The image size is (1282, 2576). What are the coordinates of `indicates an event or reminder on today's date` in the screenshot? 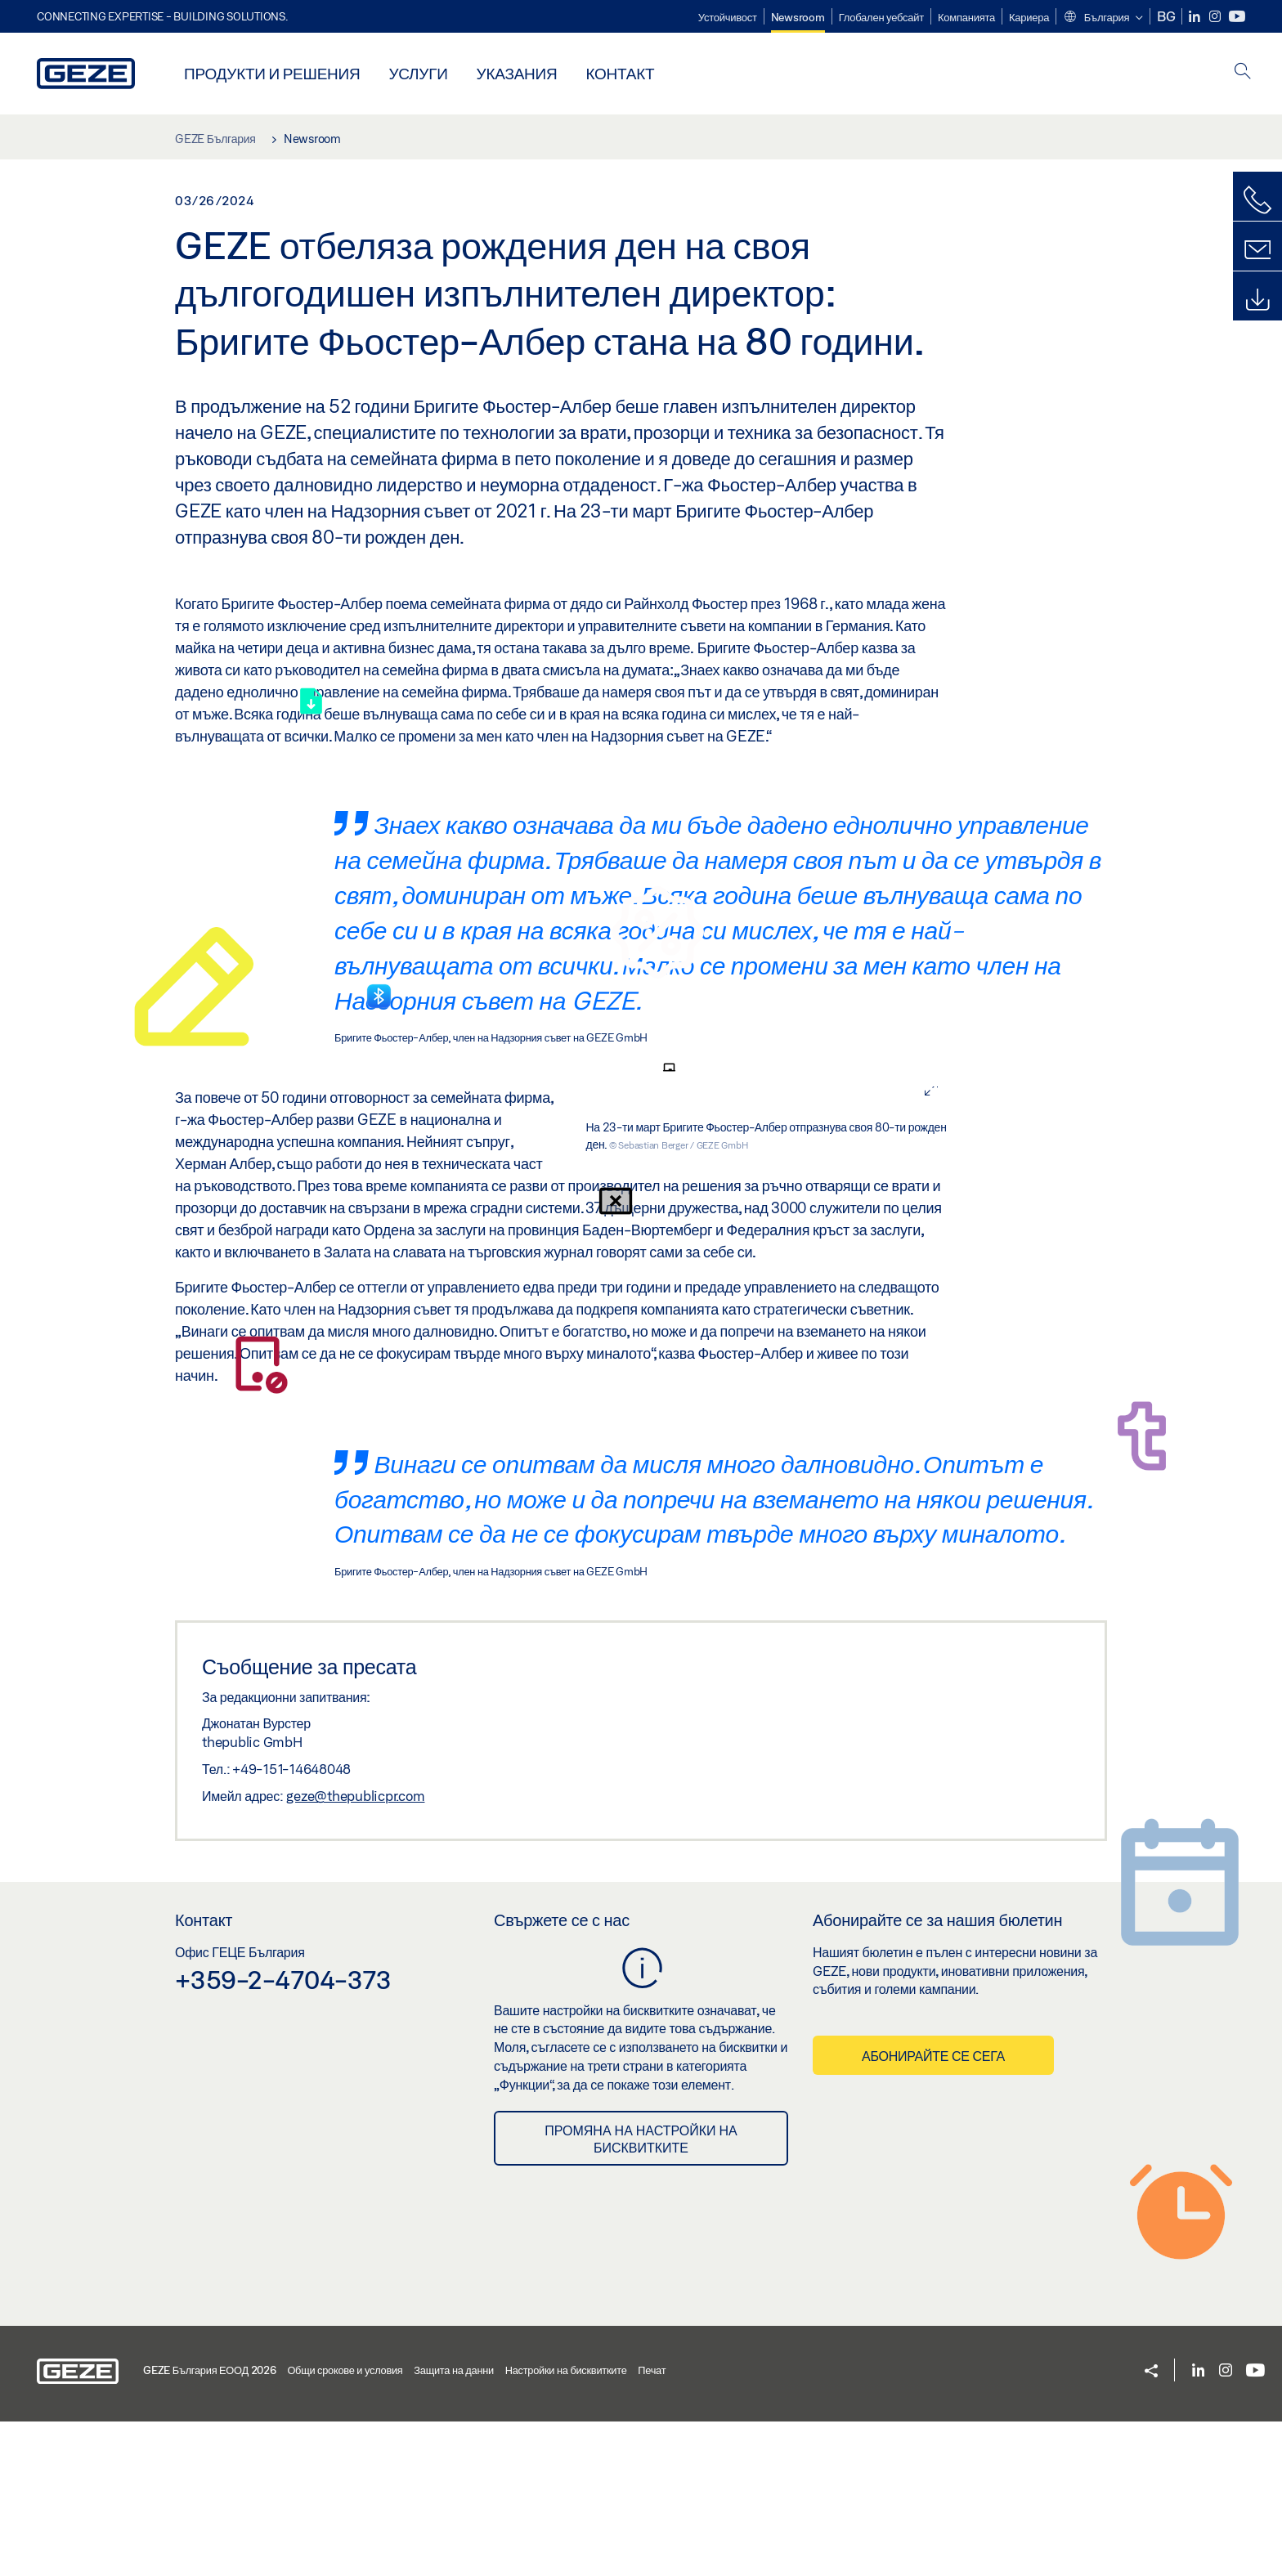 It's located at (1180, 1887).